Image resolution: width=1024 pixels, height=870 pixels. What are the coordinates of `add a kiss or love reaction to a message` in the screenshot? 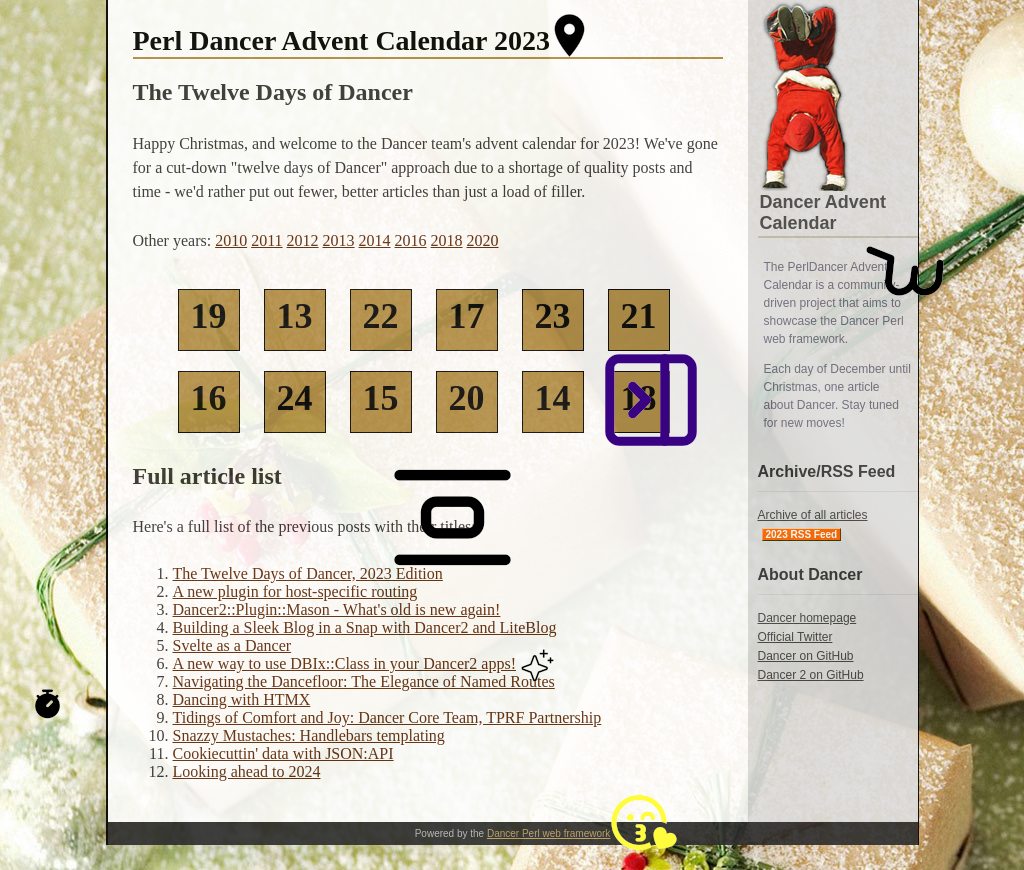 It's located at (642, 822).